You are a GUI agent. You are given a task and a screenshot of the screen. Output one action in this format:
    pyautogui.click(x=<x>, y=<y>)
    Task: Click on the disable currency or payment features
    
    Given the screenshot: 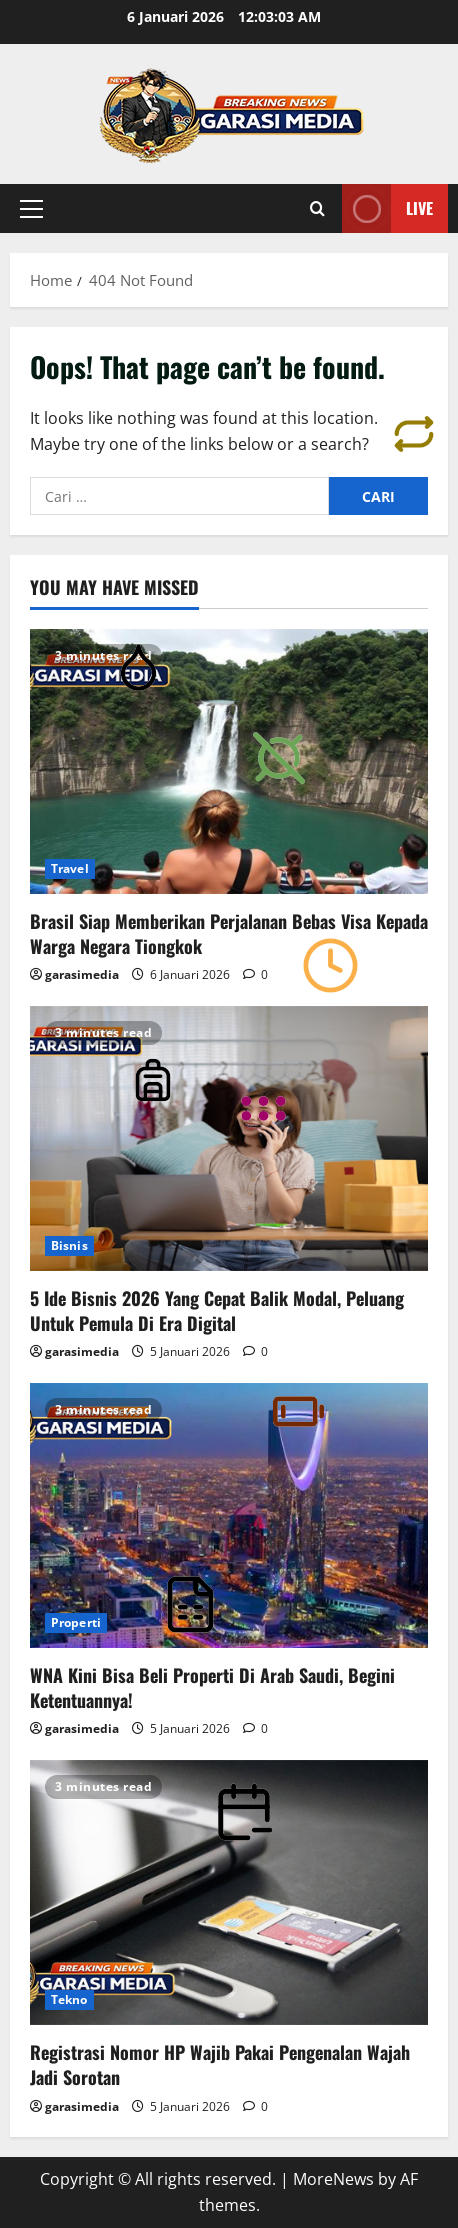 What is the action you would take?
    pyautogui.click(x=279, y=758)
    